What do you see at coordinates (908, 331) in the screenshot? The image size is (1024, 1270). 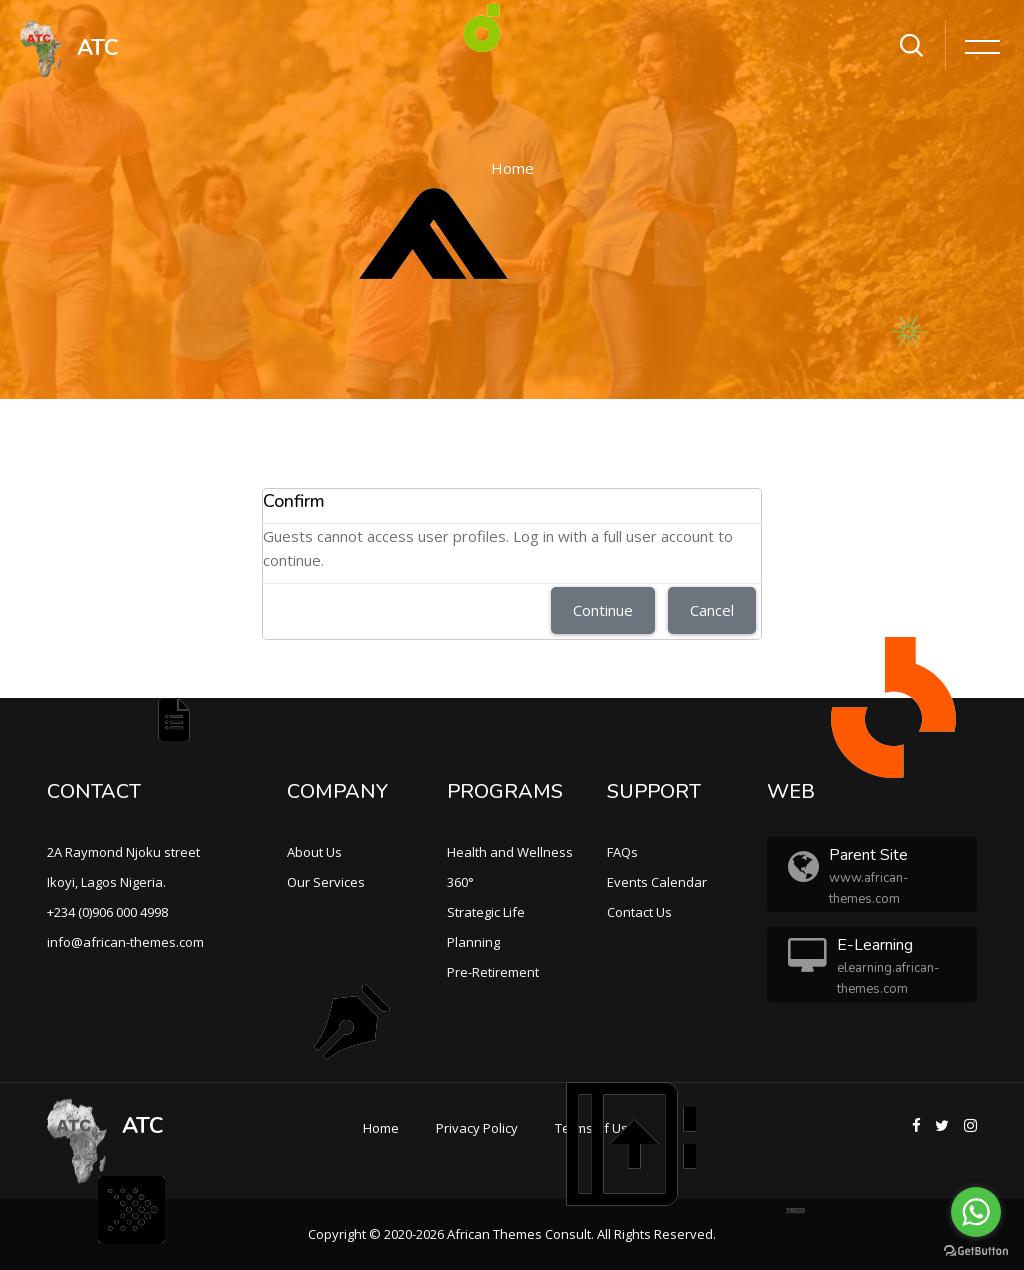 I see `tokio async runtime for rust logo` at bounding box center [908, 331].